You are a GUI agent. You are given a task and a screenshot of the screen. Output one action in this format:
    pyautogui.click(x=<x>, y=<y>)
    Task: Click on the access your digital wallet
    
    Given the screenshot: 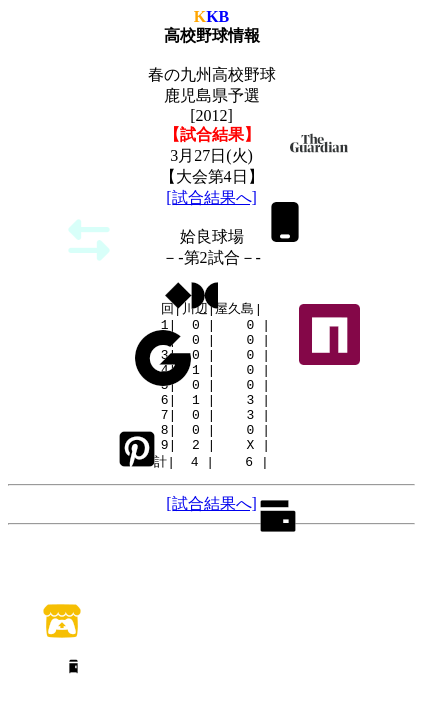 What is the action you would take?
    pyautogui.click(x=278, y=516)
    